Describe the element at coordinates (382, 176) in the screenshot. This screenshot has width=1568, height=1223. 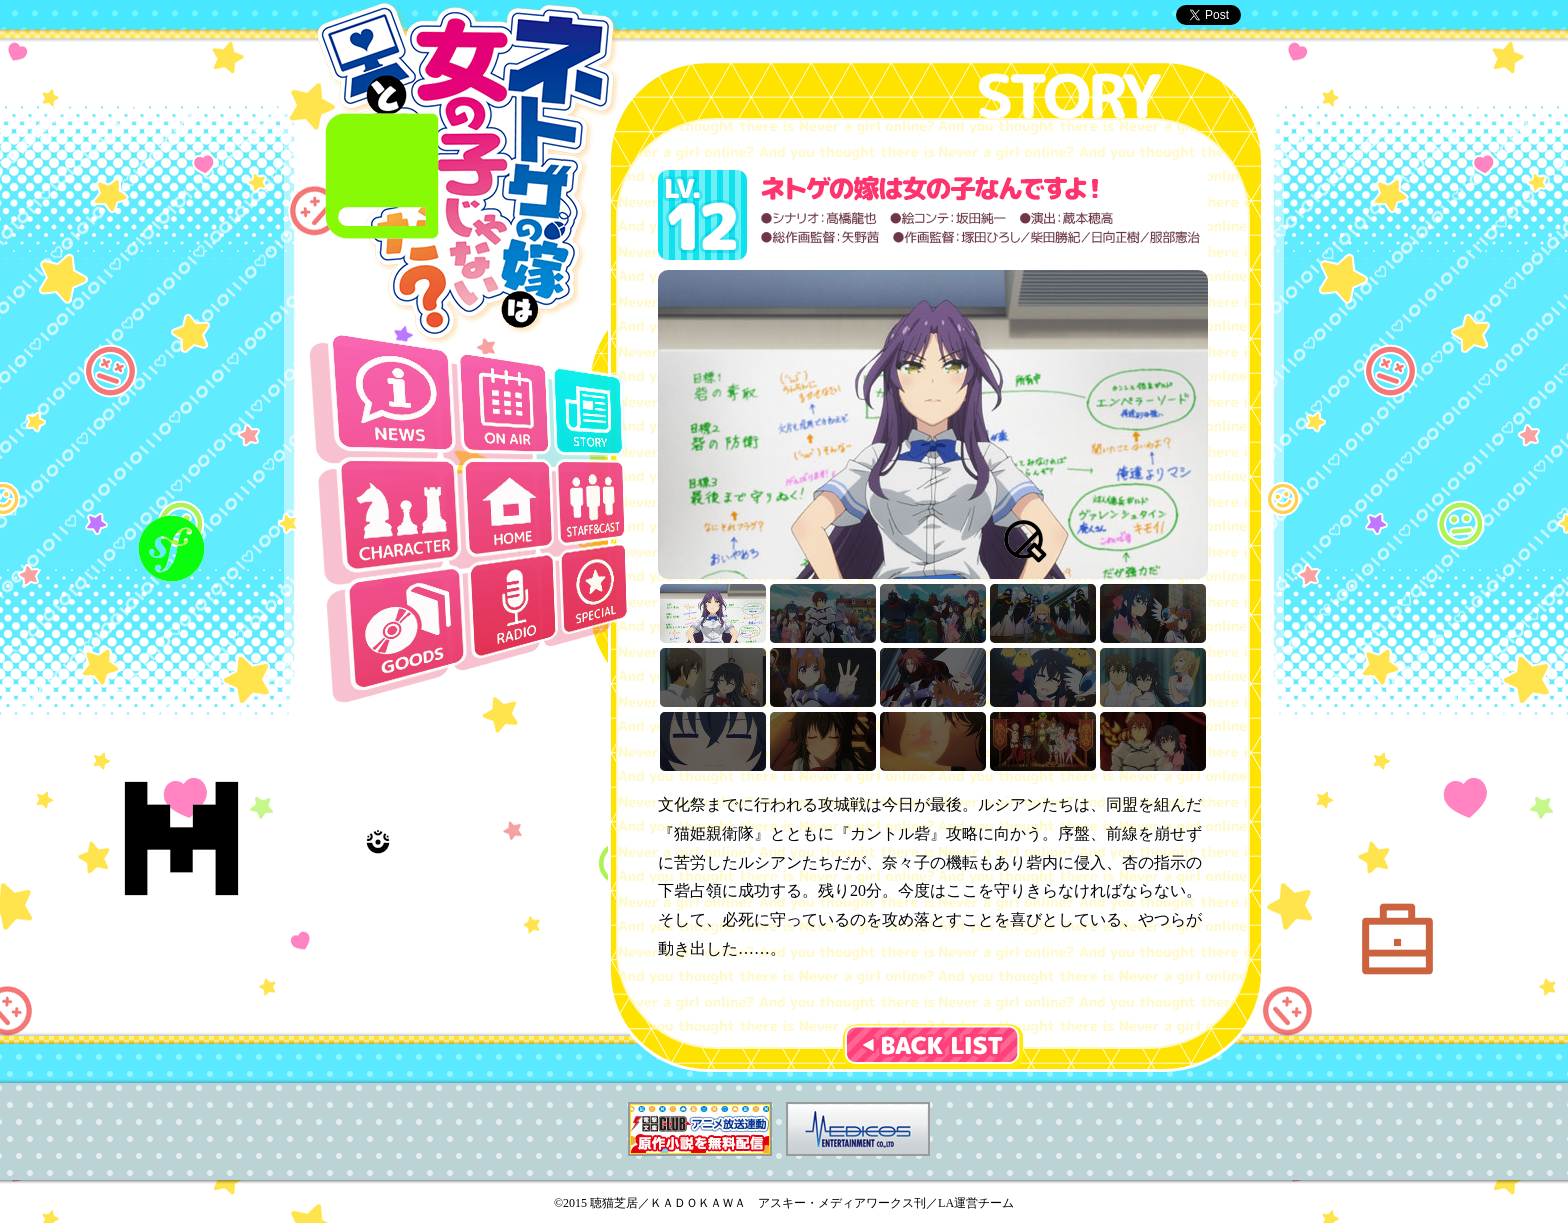
I see `open a book or reading app` at that location.